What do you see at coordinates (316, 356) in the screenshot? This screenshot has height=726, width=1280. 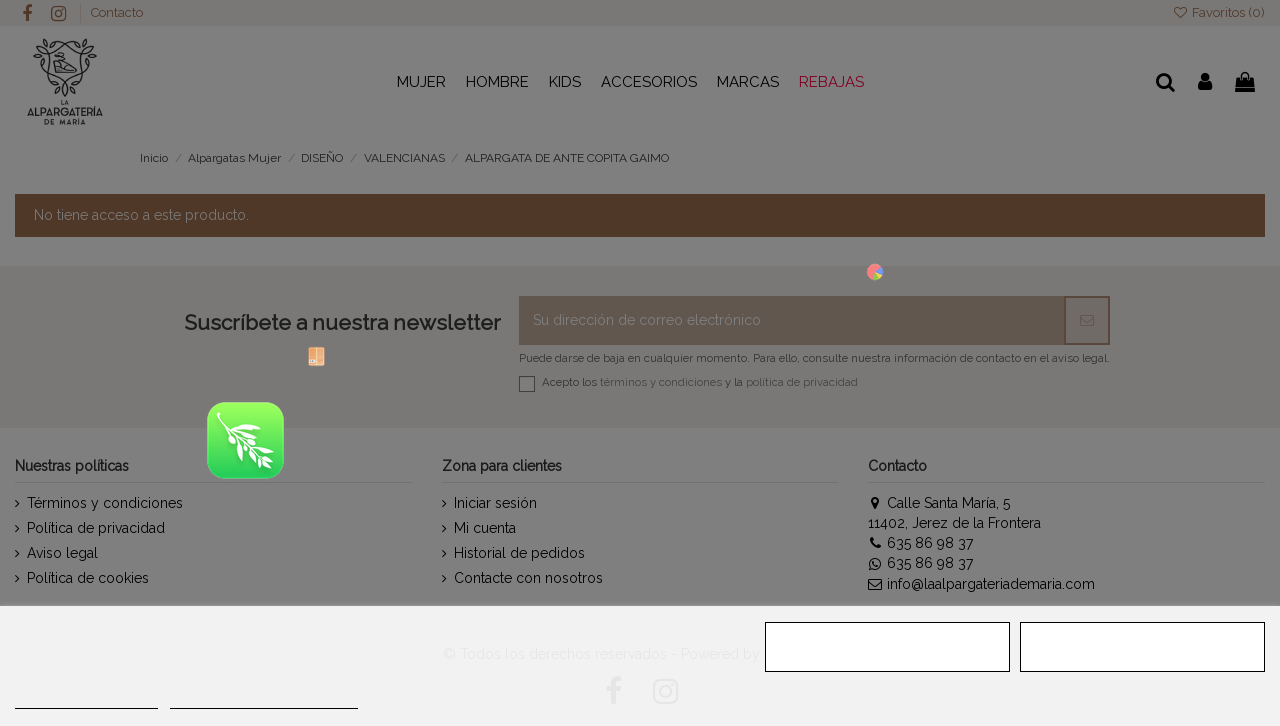 I see `a debian package file ready for installation` at bounding box center [316, 356].